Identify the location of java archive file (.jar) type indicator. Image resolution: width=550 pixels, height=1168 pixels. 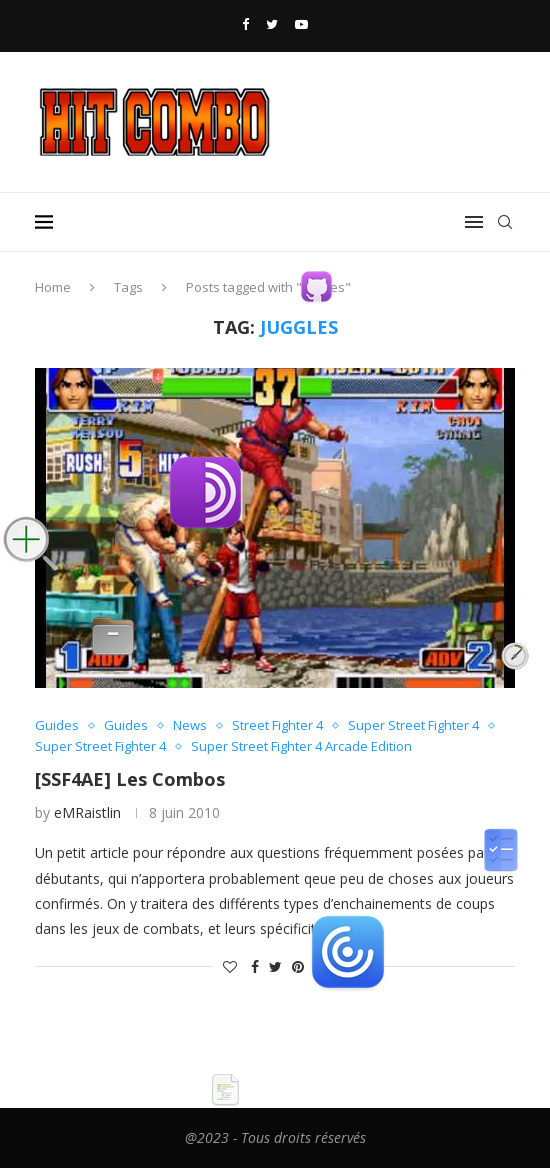
(158, 376).